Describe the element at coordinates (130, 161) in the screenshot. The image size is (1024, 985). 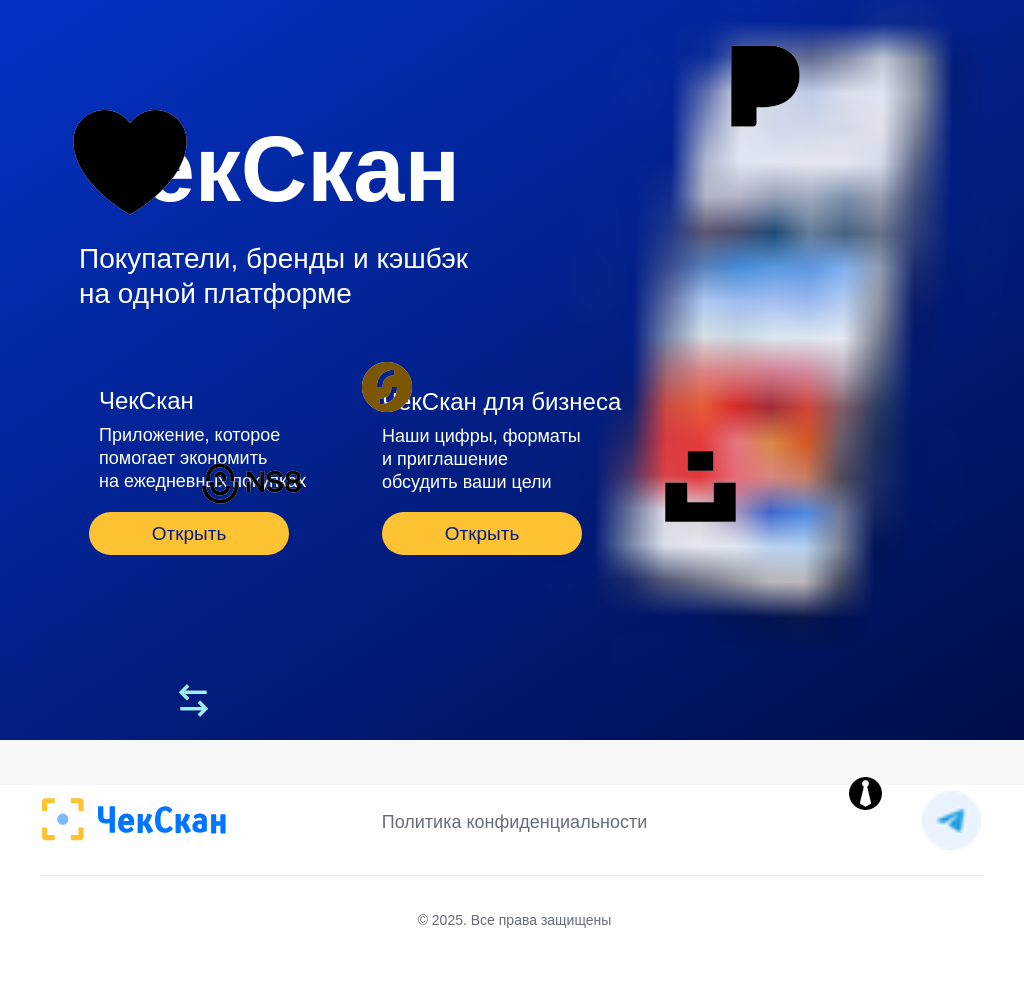
I see `add to favorites` at that location.